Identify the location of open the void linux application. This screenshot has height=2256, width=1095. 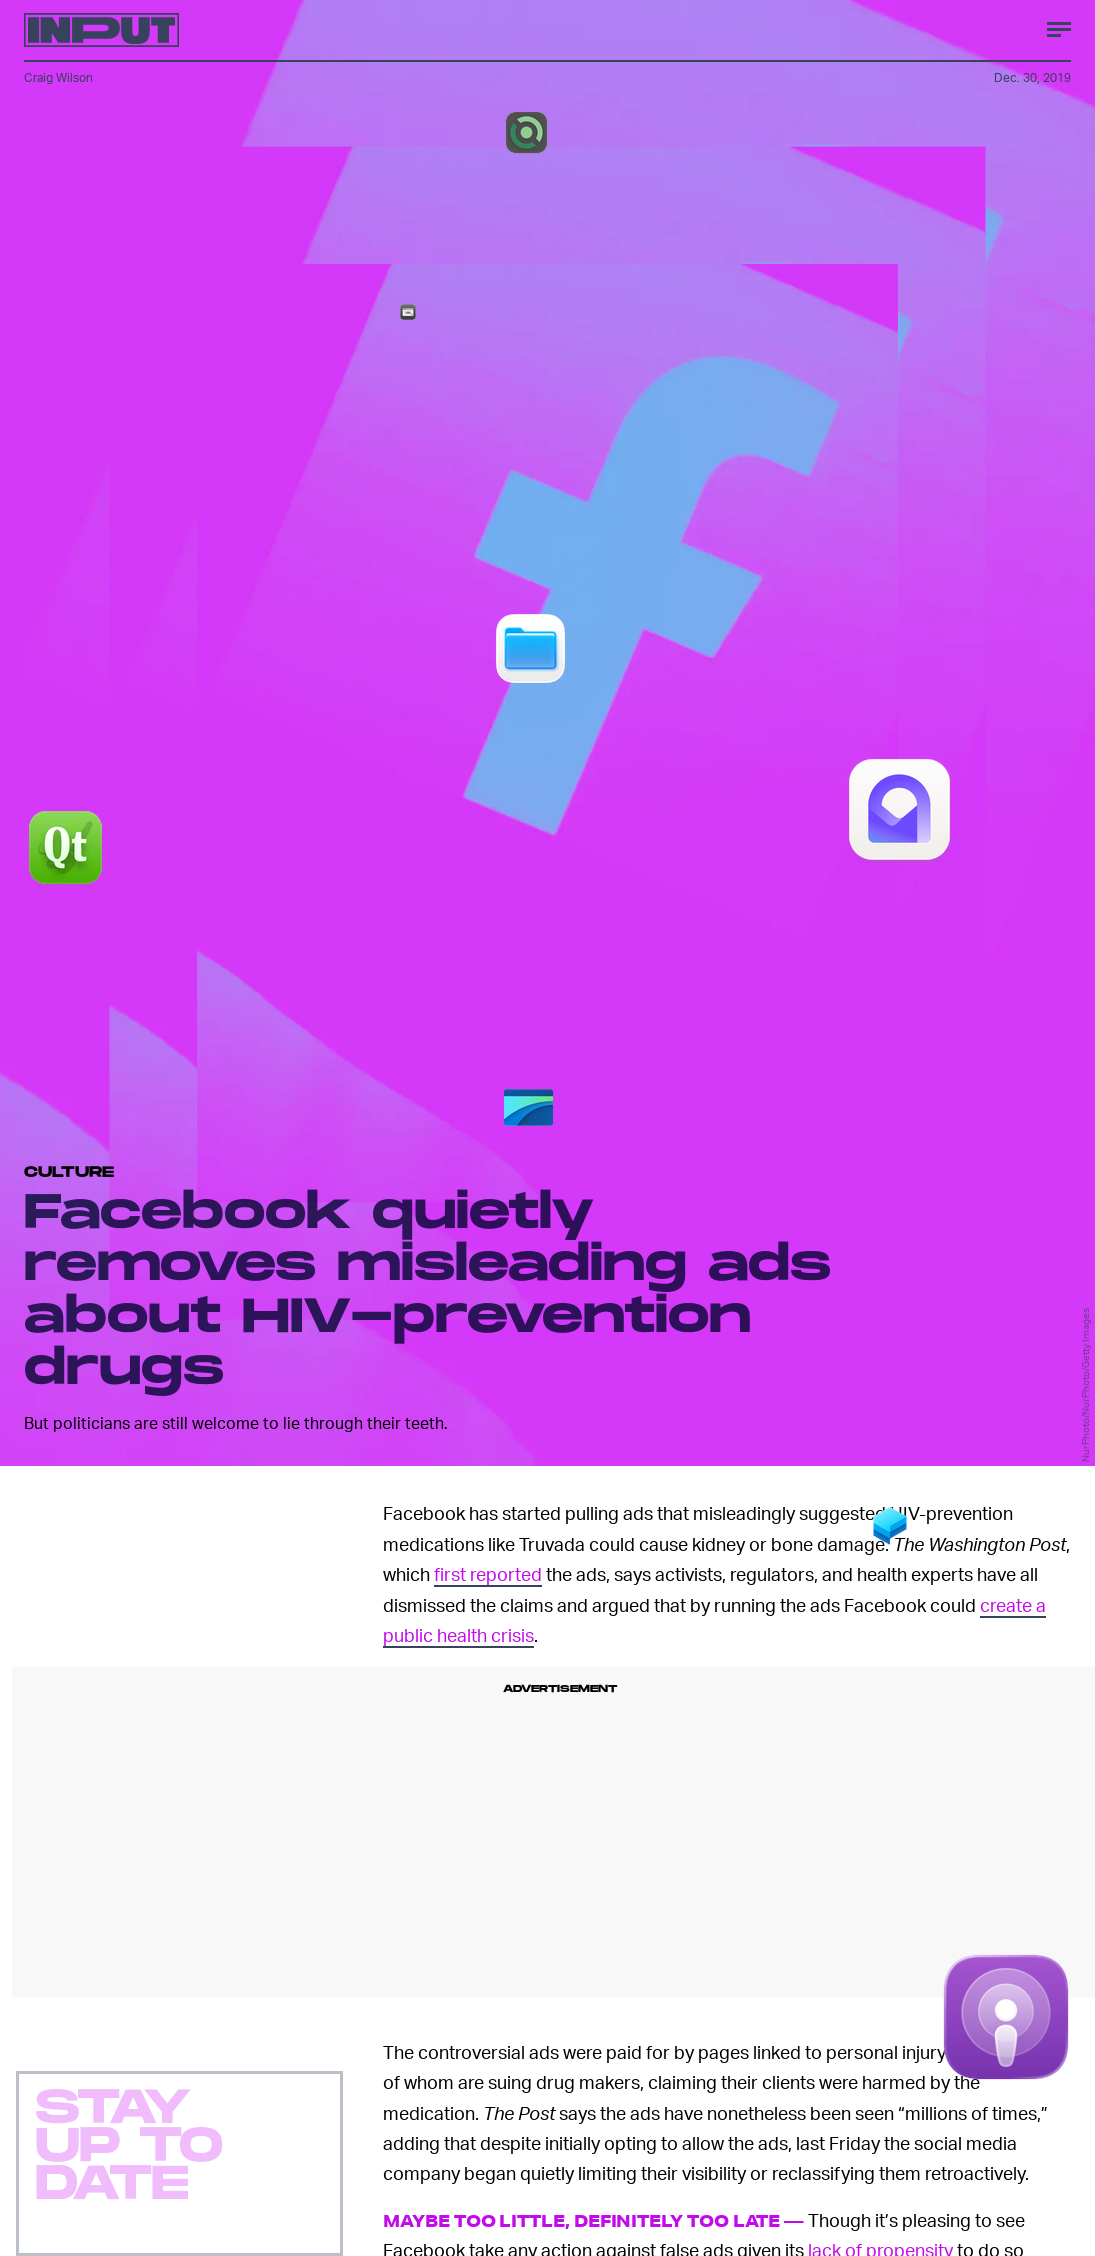
(526, 132).